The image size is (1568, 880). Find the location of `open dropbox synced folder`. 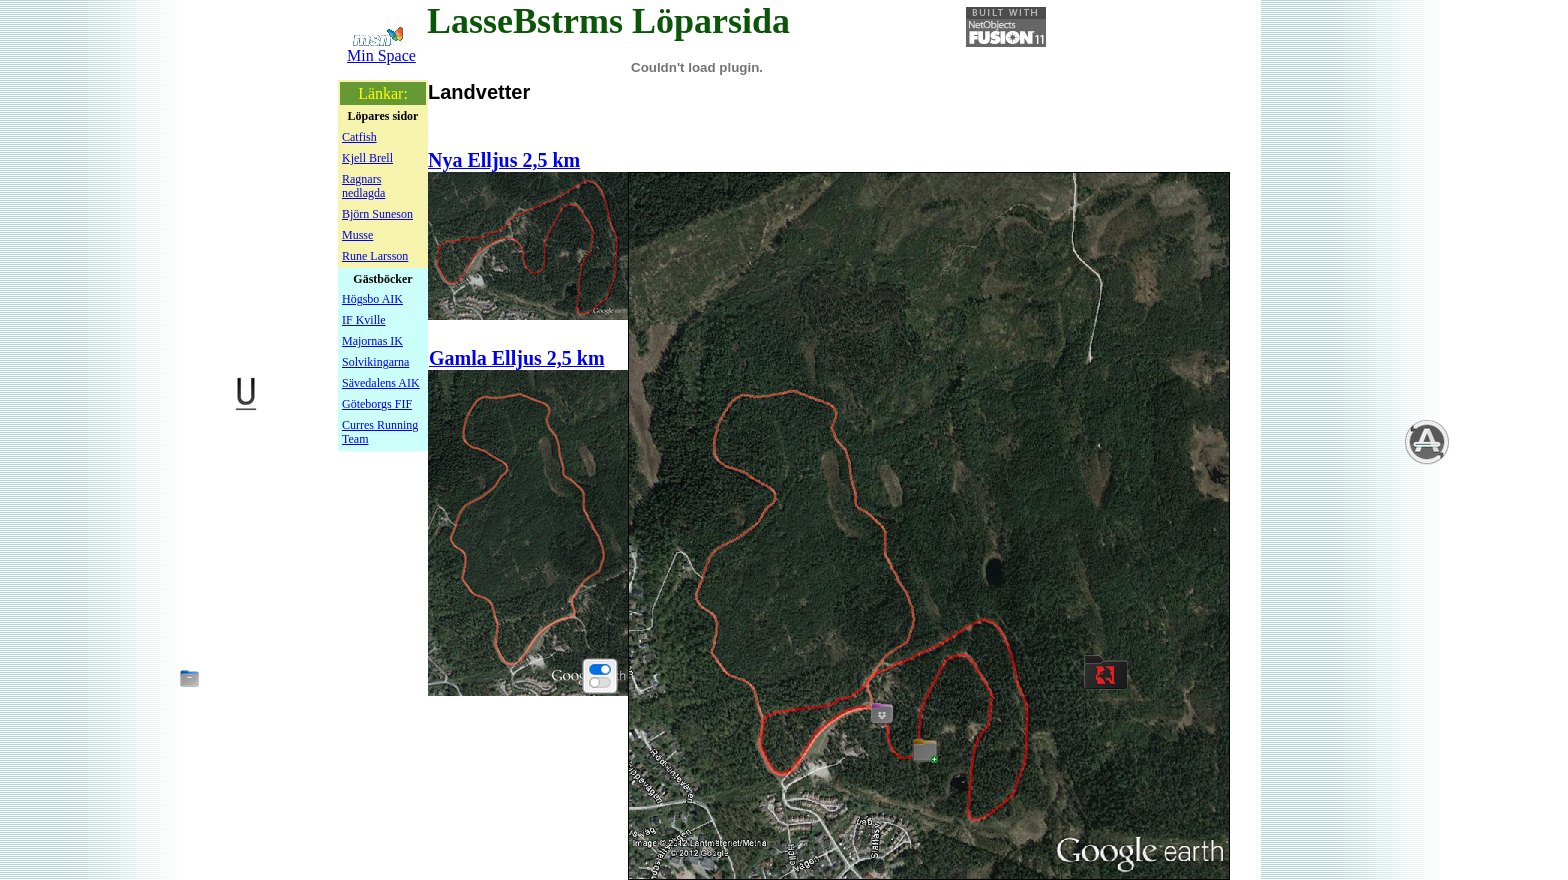

open dropbox synced folder is located at coordinates (882, 713).